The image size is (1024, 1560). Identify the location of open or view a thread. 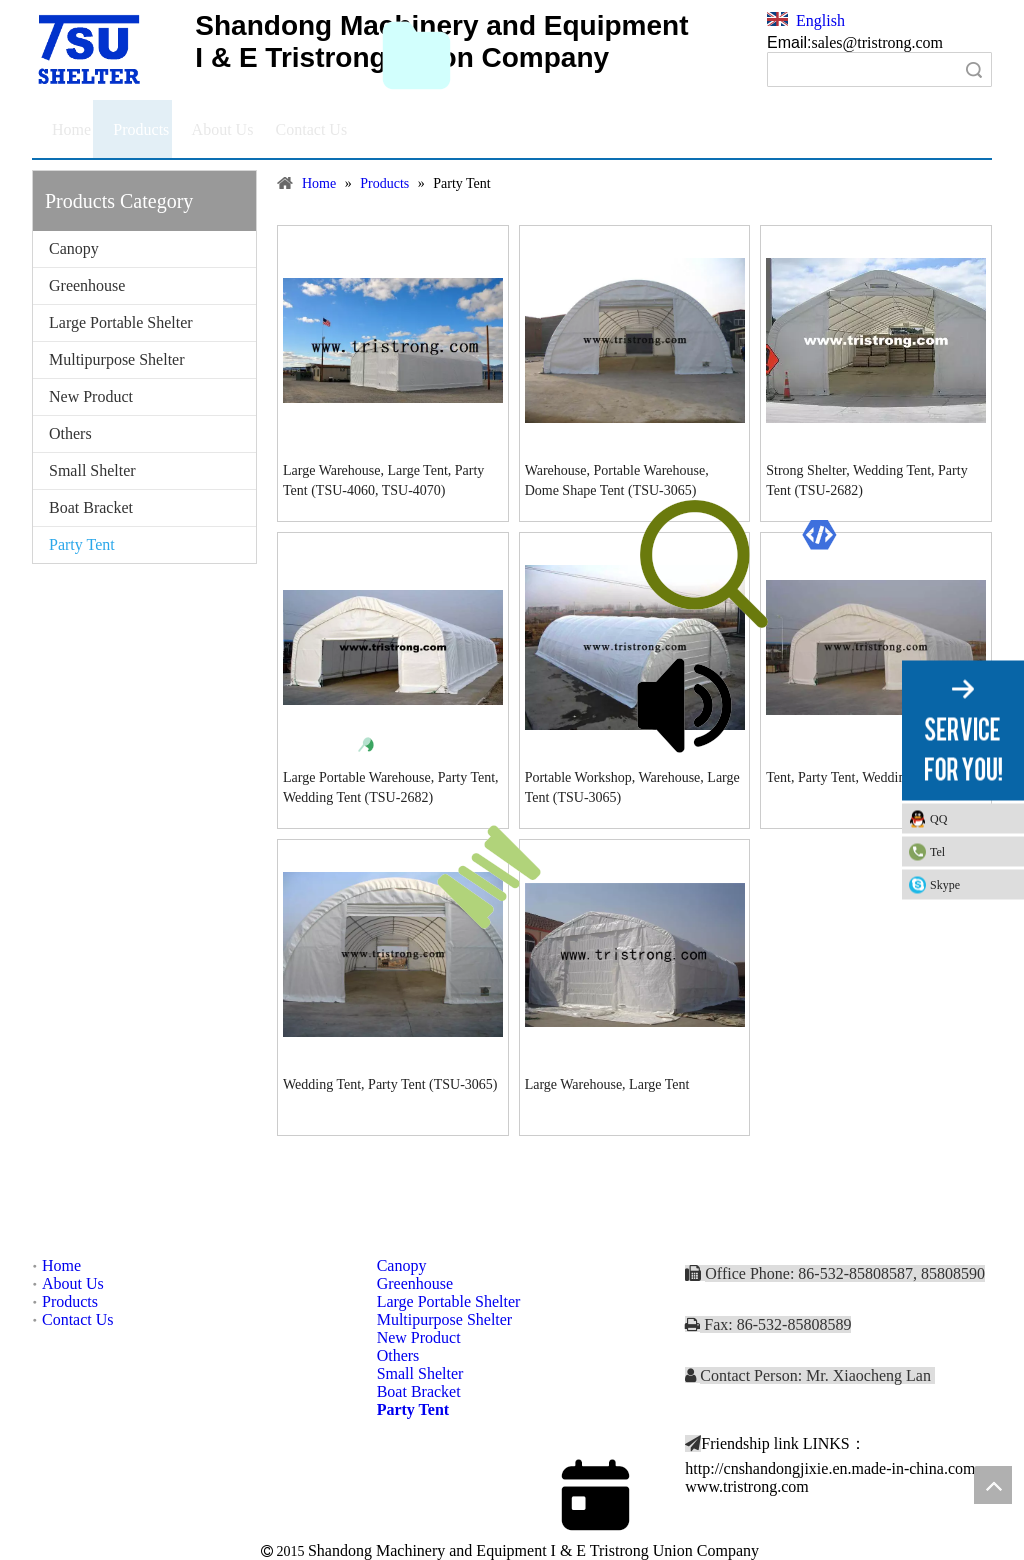
(489, 877).